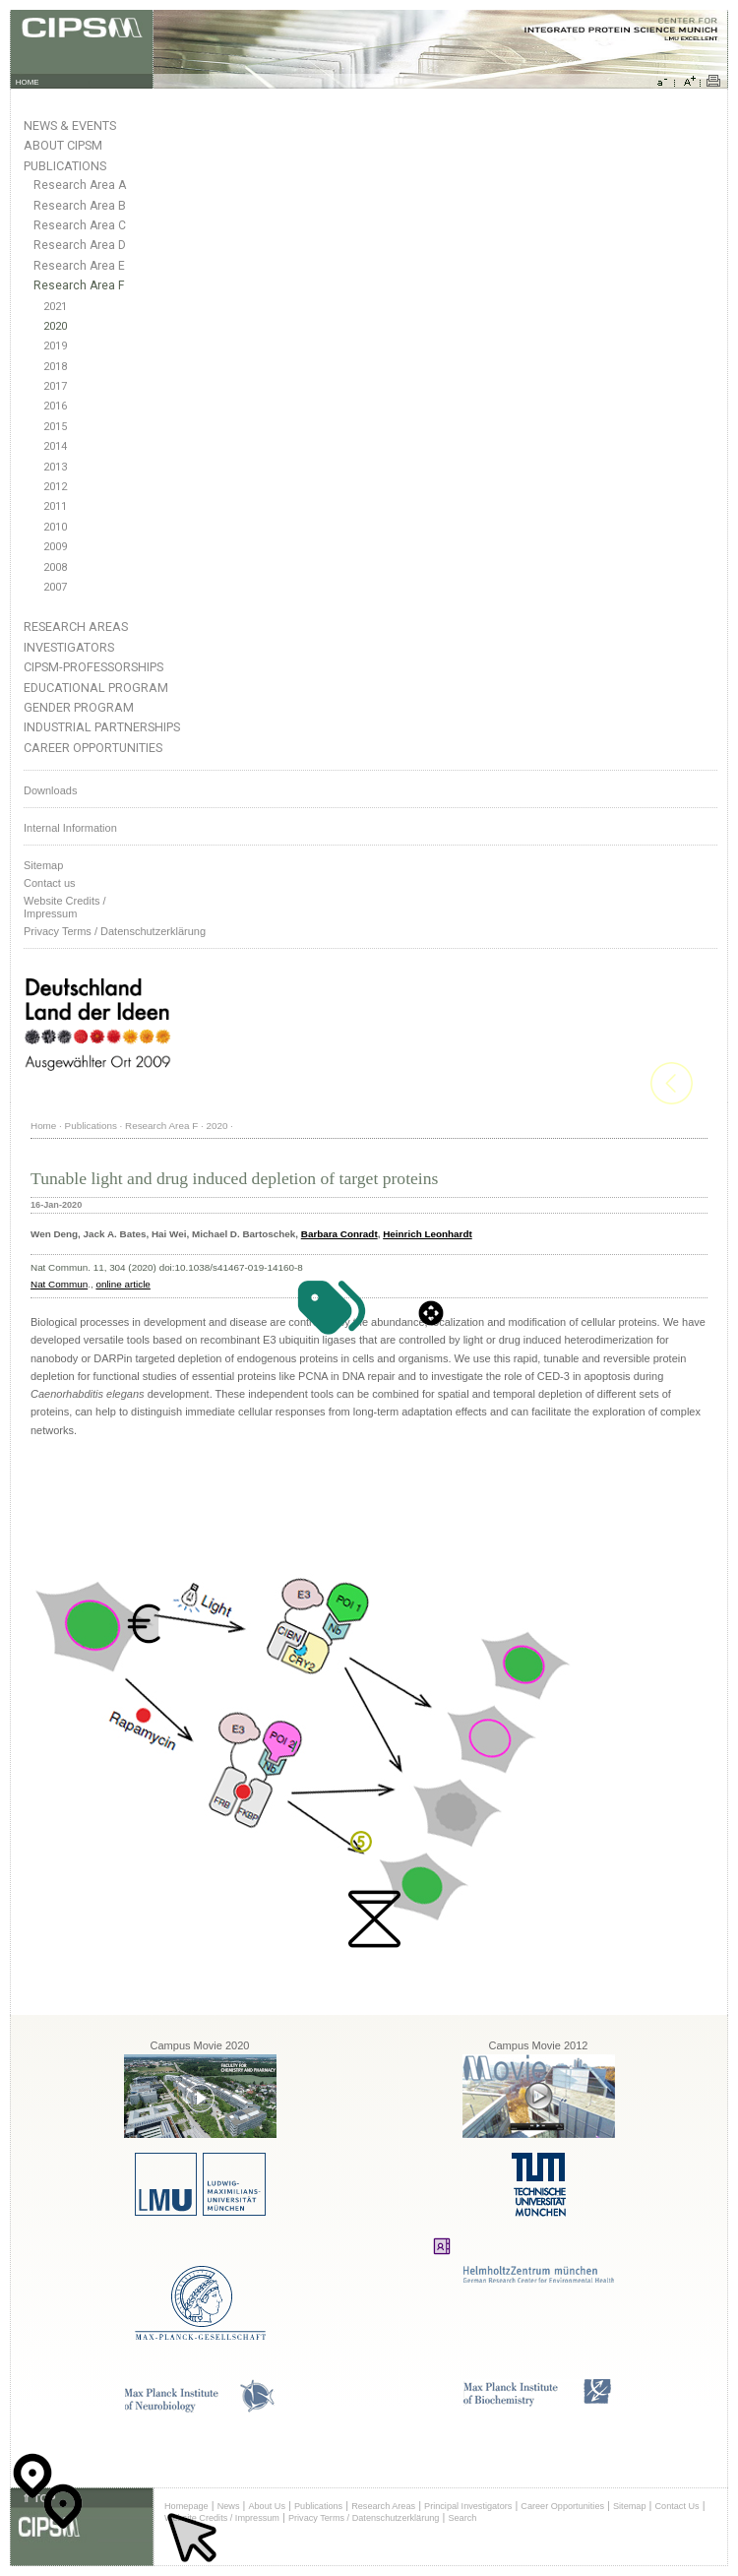 This screenshot has height=2576, width=738. Describe the element at coordinates (192, 2538) in the screenshot. I see `mouse cursor pointer` at that location.